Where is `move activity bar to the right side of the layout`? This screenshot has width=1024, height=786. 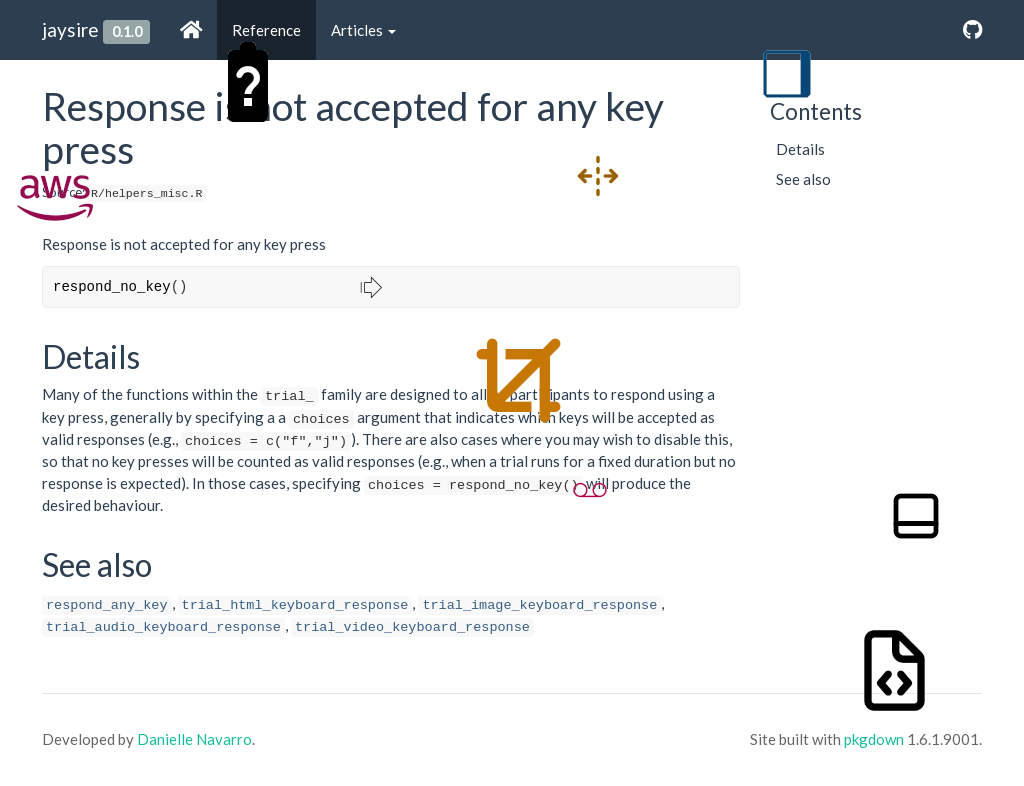 move activity bar to the right side of the layout is located at coordinates (787, 74).